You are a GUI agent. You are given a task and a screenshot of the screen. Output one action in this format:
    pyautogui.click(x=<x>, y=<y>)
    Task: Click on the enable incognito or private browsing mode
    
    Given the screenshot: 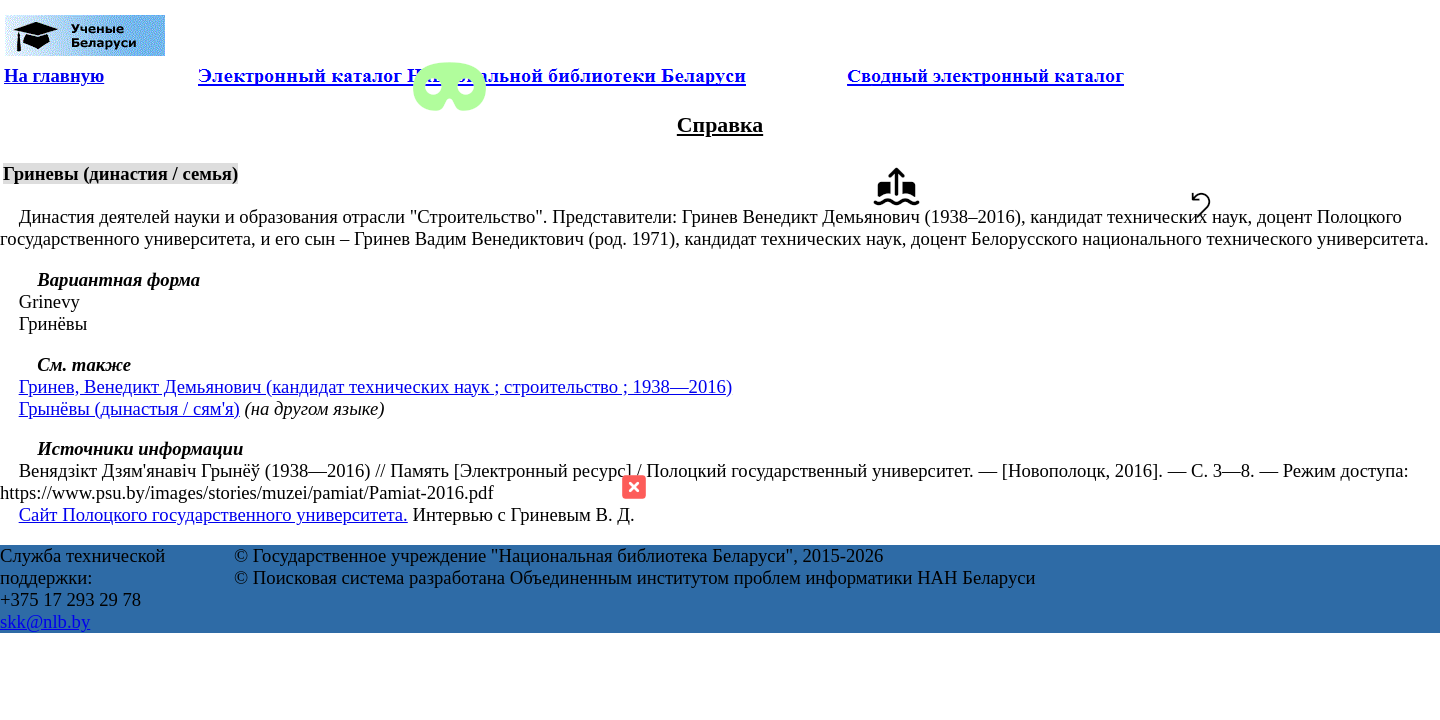 What is the action you would take?
    pyautogui.click(x=449, y=86)
    